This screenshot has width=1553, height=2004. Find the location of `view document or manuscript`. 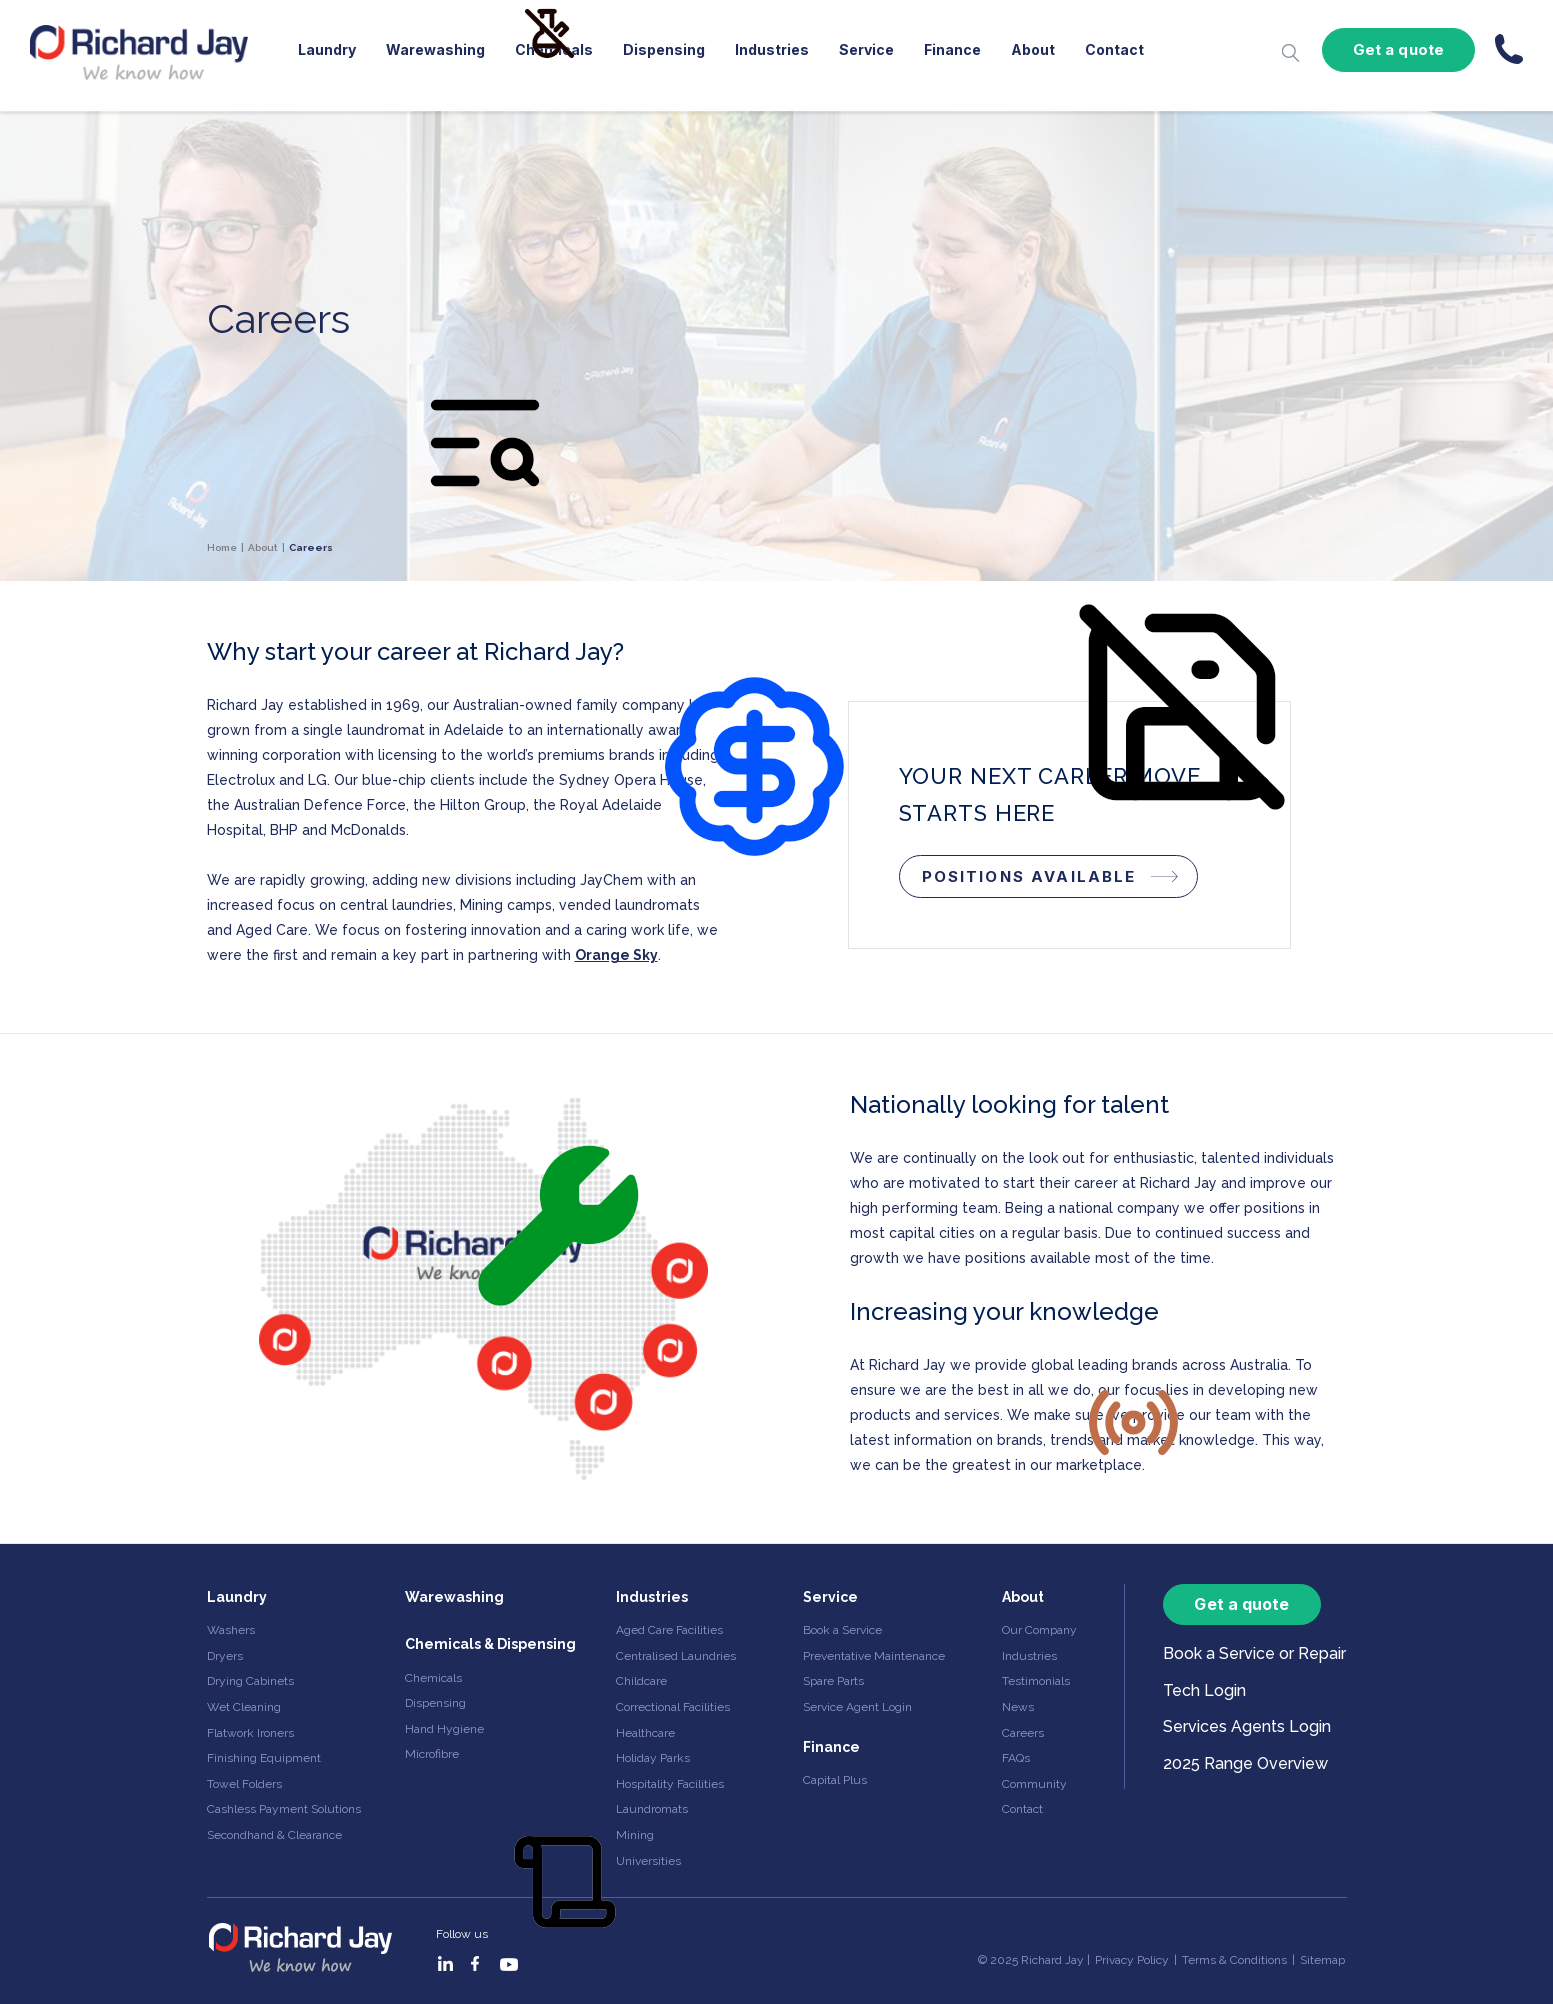

view document or manuscript is located at coordinates (565, 1882).